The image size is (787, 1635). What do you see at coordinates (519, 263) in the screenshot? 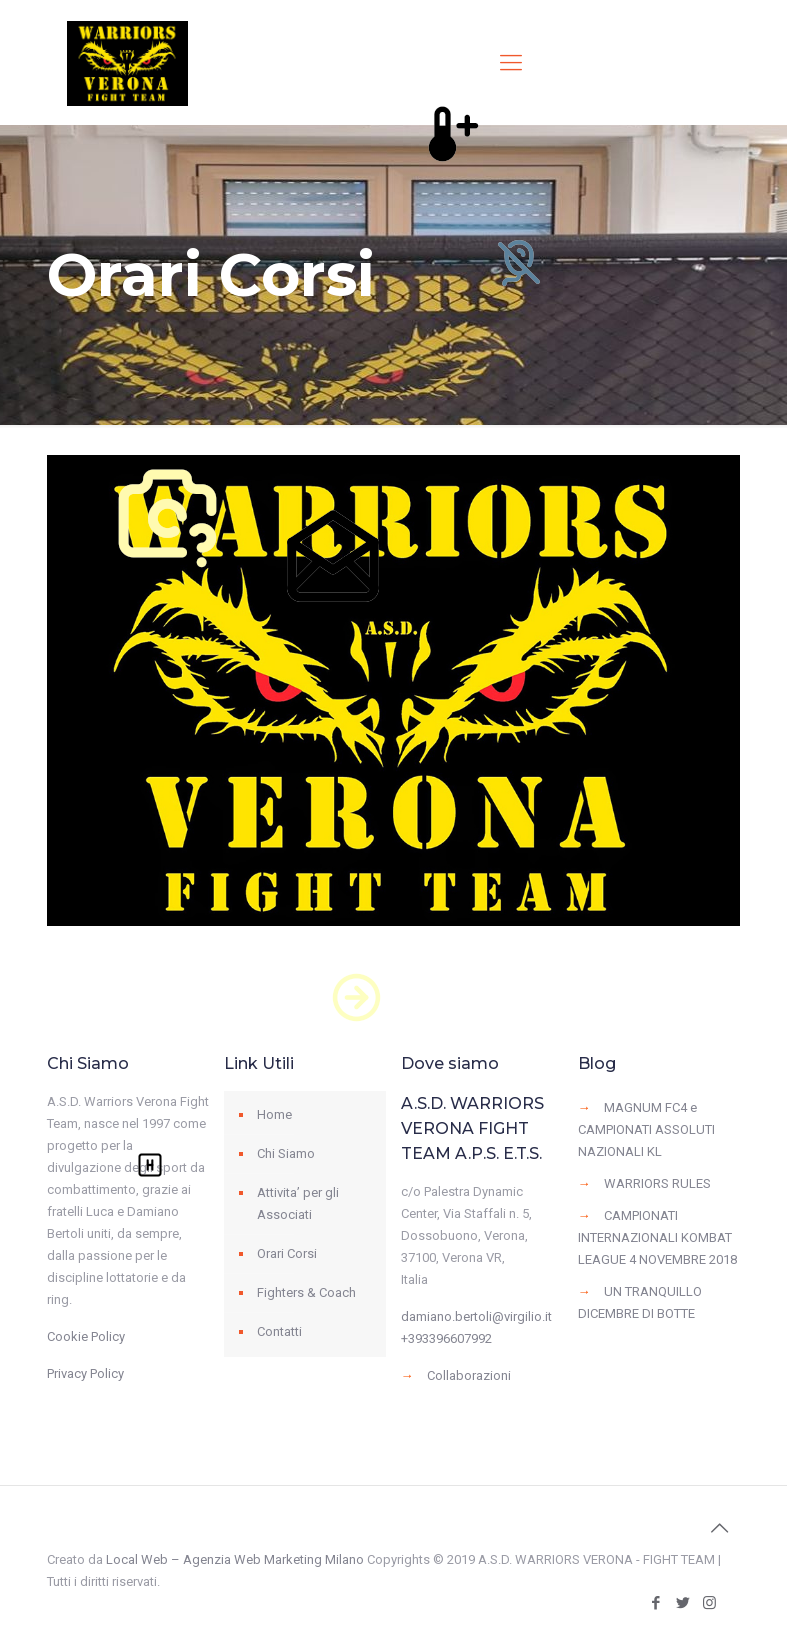
I see `disable party or celebration mode` at bounding box center [519, 263].